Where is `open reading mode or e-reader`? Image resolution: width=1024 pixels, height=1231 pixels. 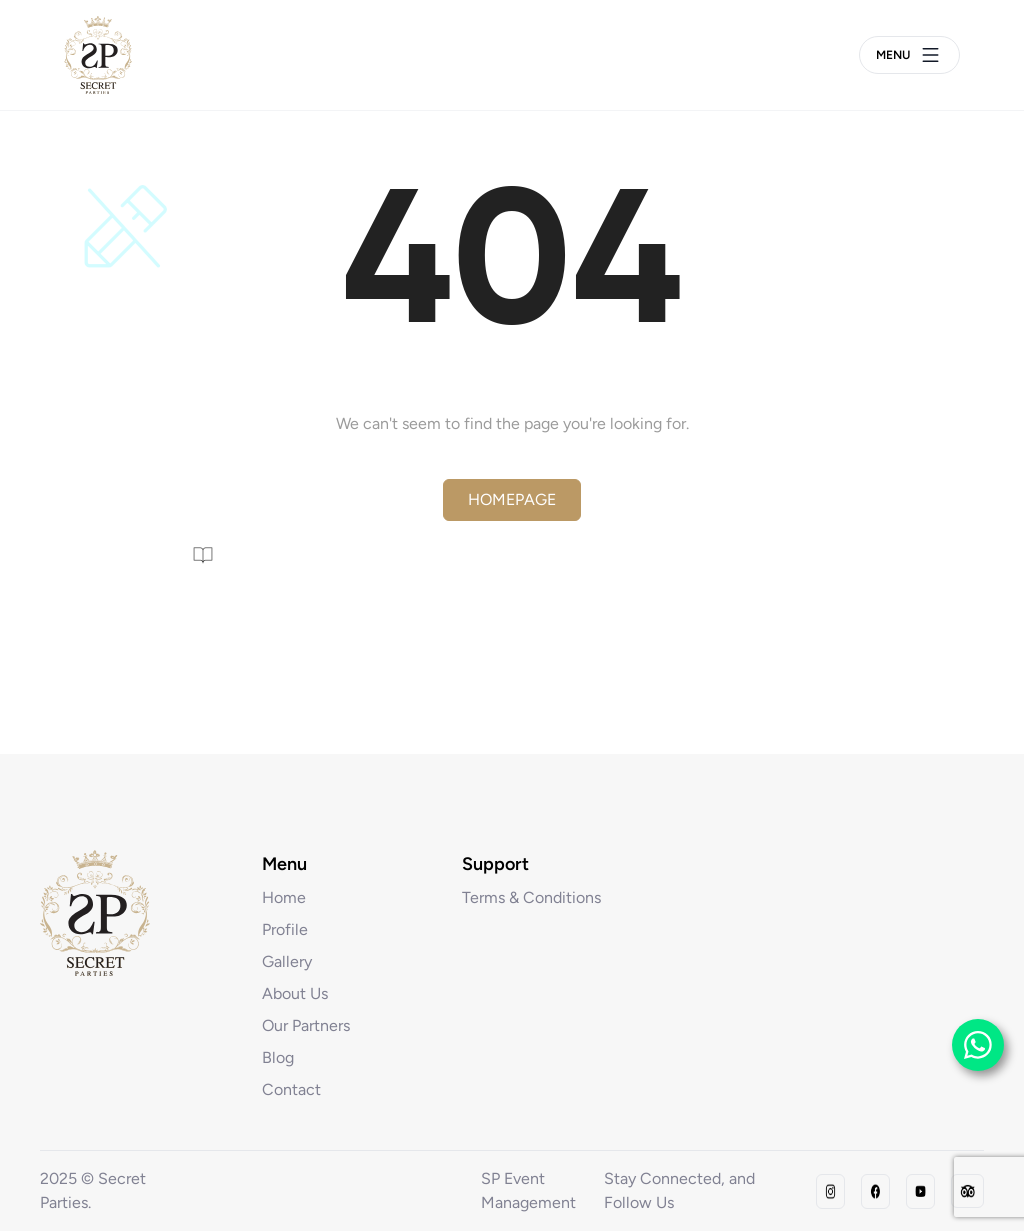 open reading mode or e-reader is located at coordinates (203, 554).